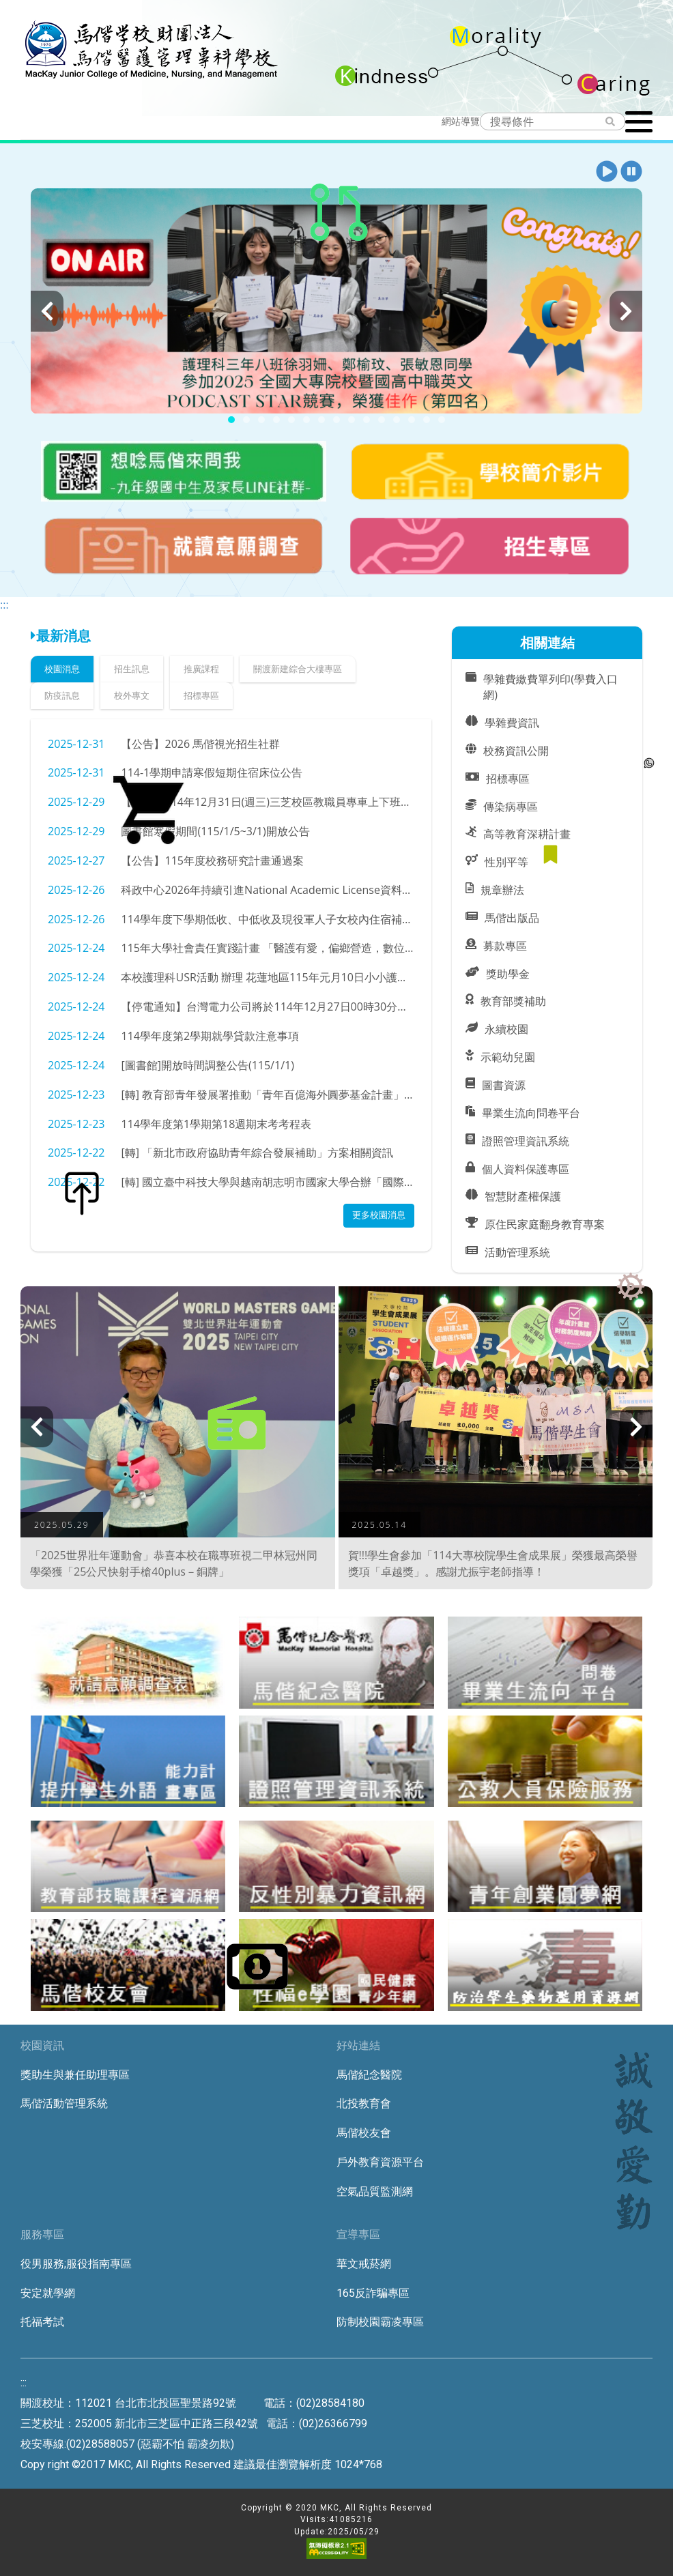  I want to click on open radio or audio streaming, so click(237, 1428).